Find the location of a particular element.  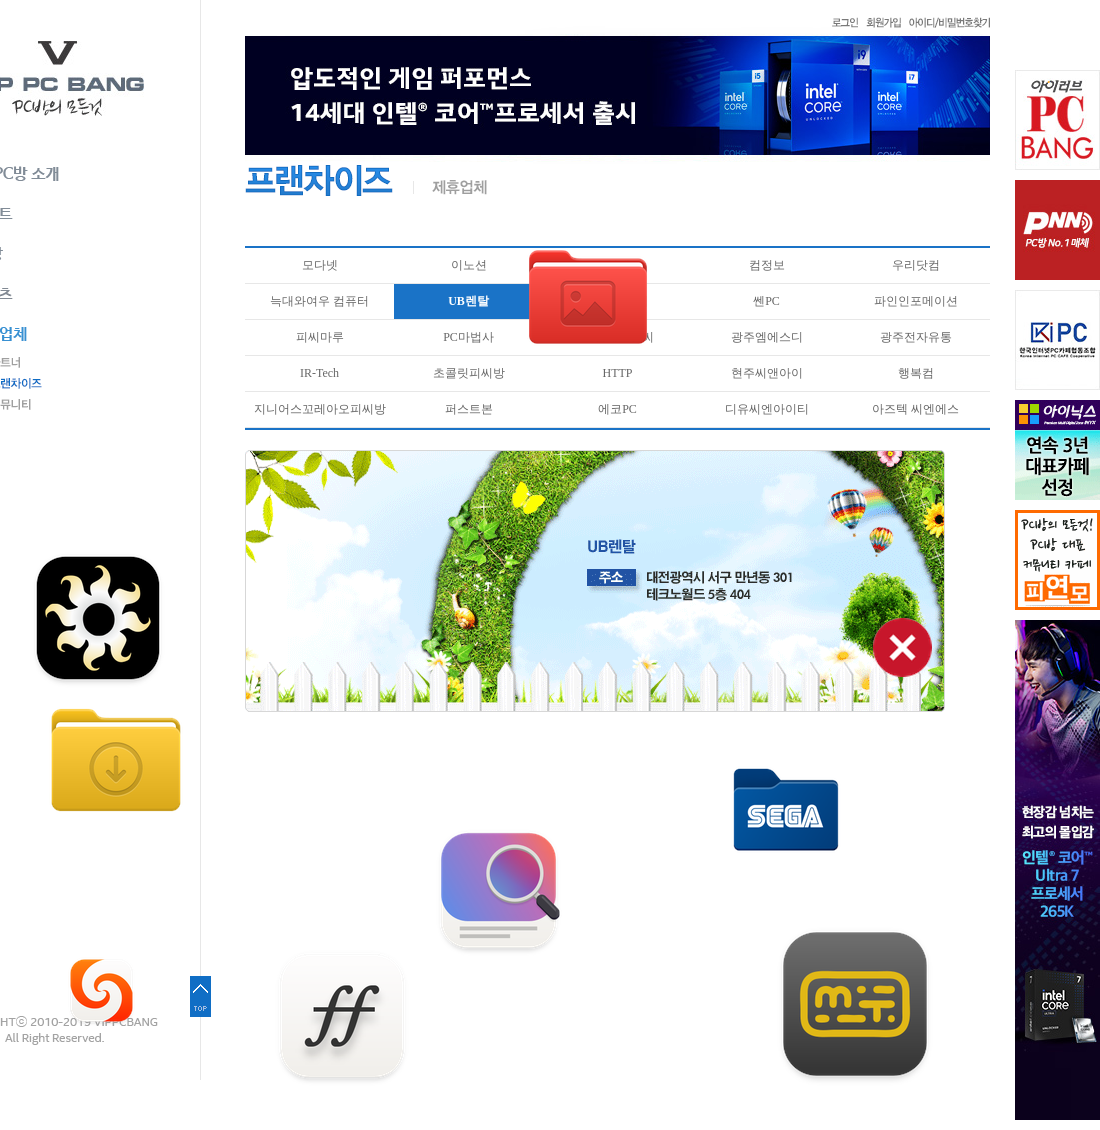

open monkeytype typing test app is located at coordinates (855, 1004).